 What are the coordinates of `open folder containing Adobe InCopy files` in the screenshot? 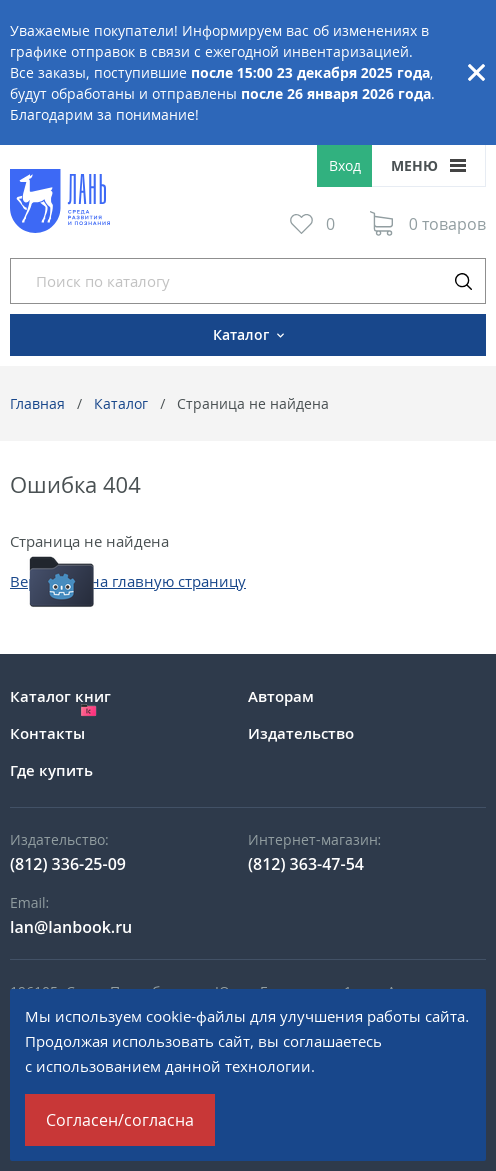 It's located at (88, 710).